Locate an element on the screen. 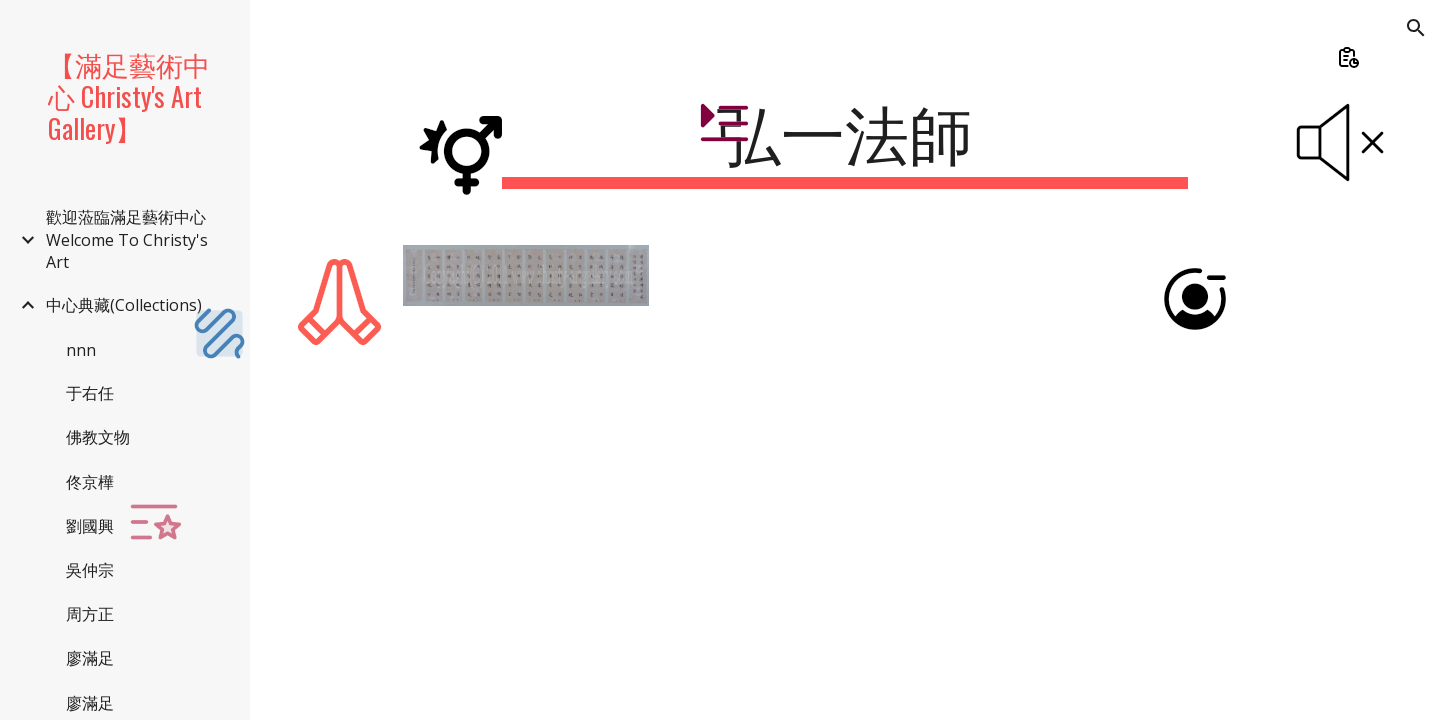 The width and height of the screenshot is (1440, 720). increase text indentation is located at coordinates (724, 123).